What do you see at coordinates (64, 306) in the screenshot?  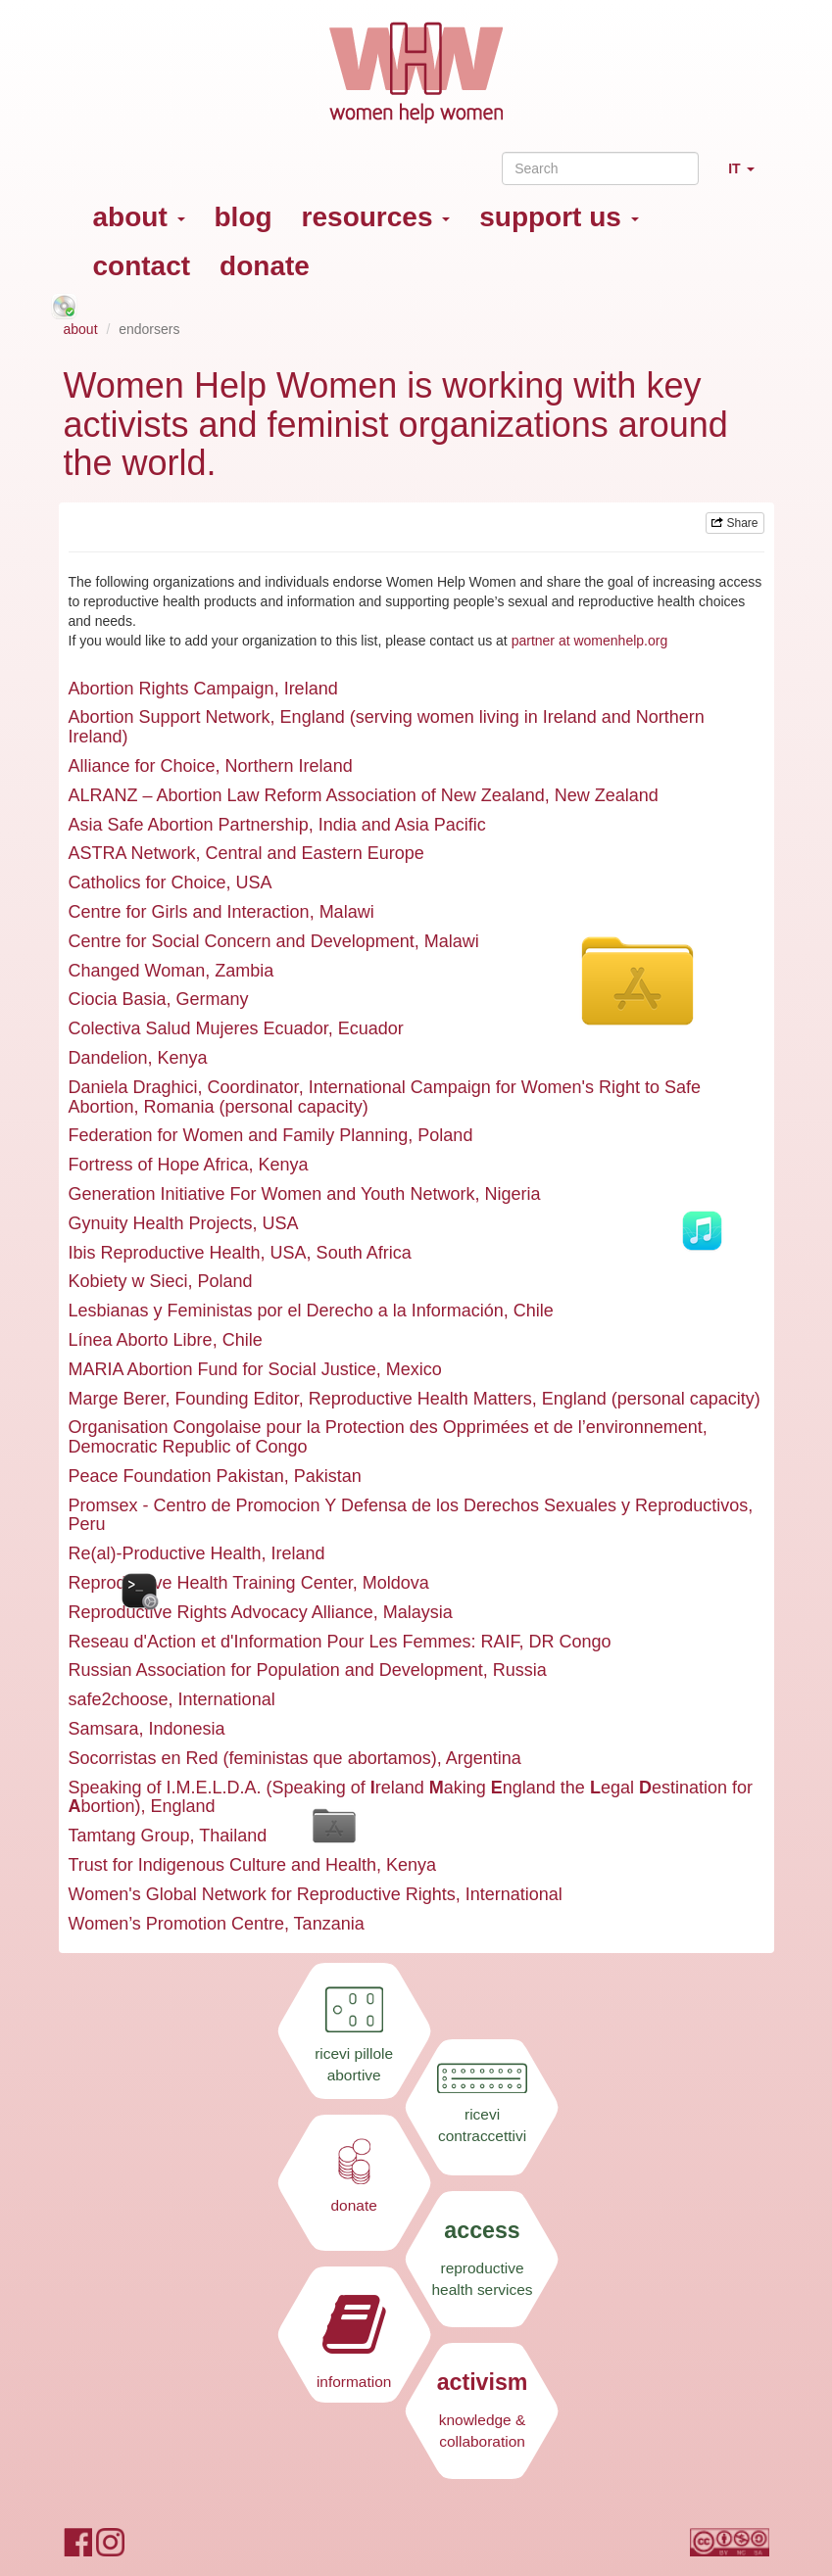 I see `optical drive verified and ready` at bounding box center [64, 306].